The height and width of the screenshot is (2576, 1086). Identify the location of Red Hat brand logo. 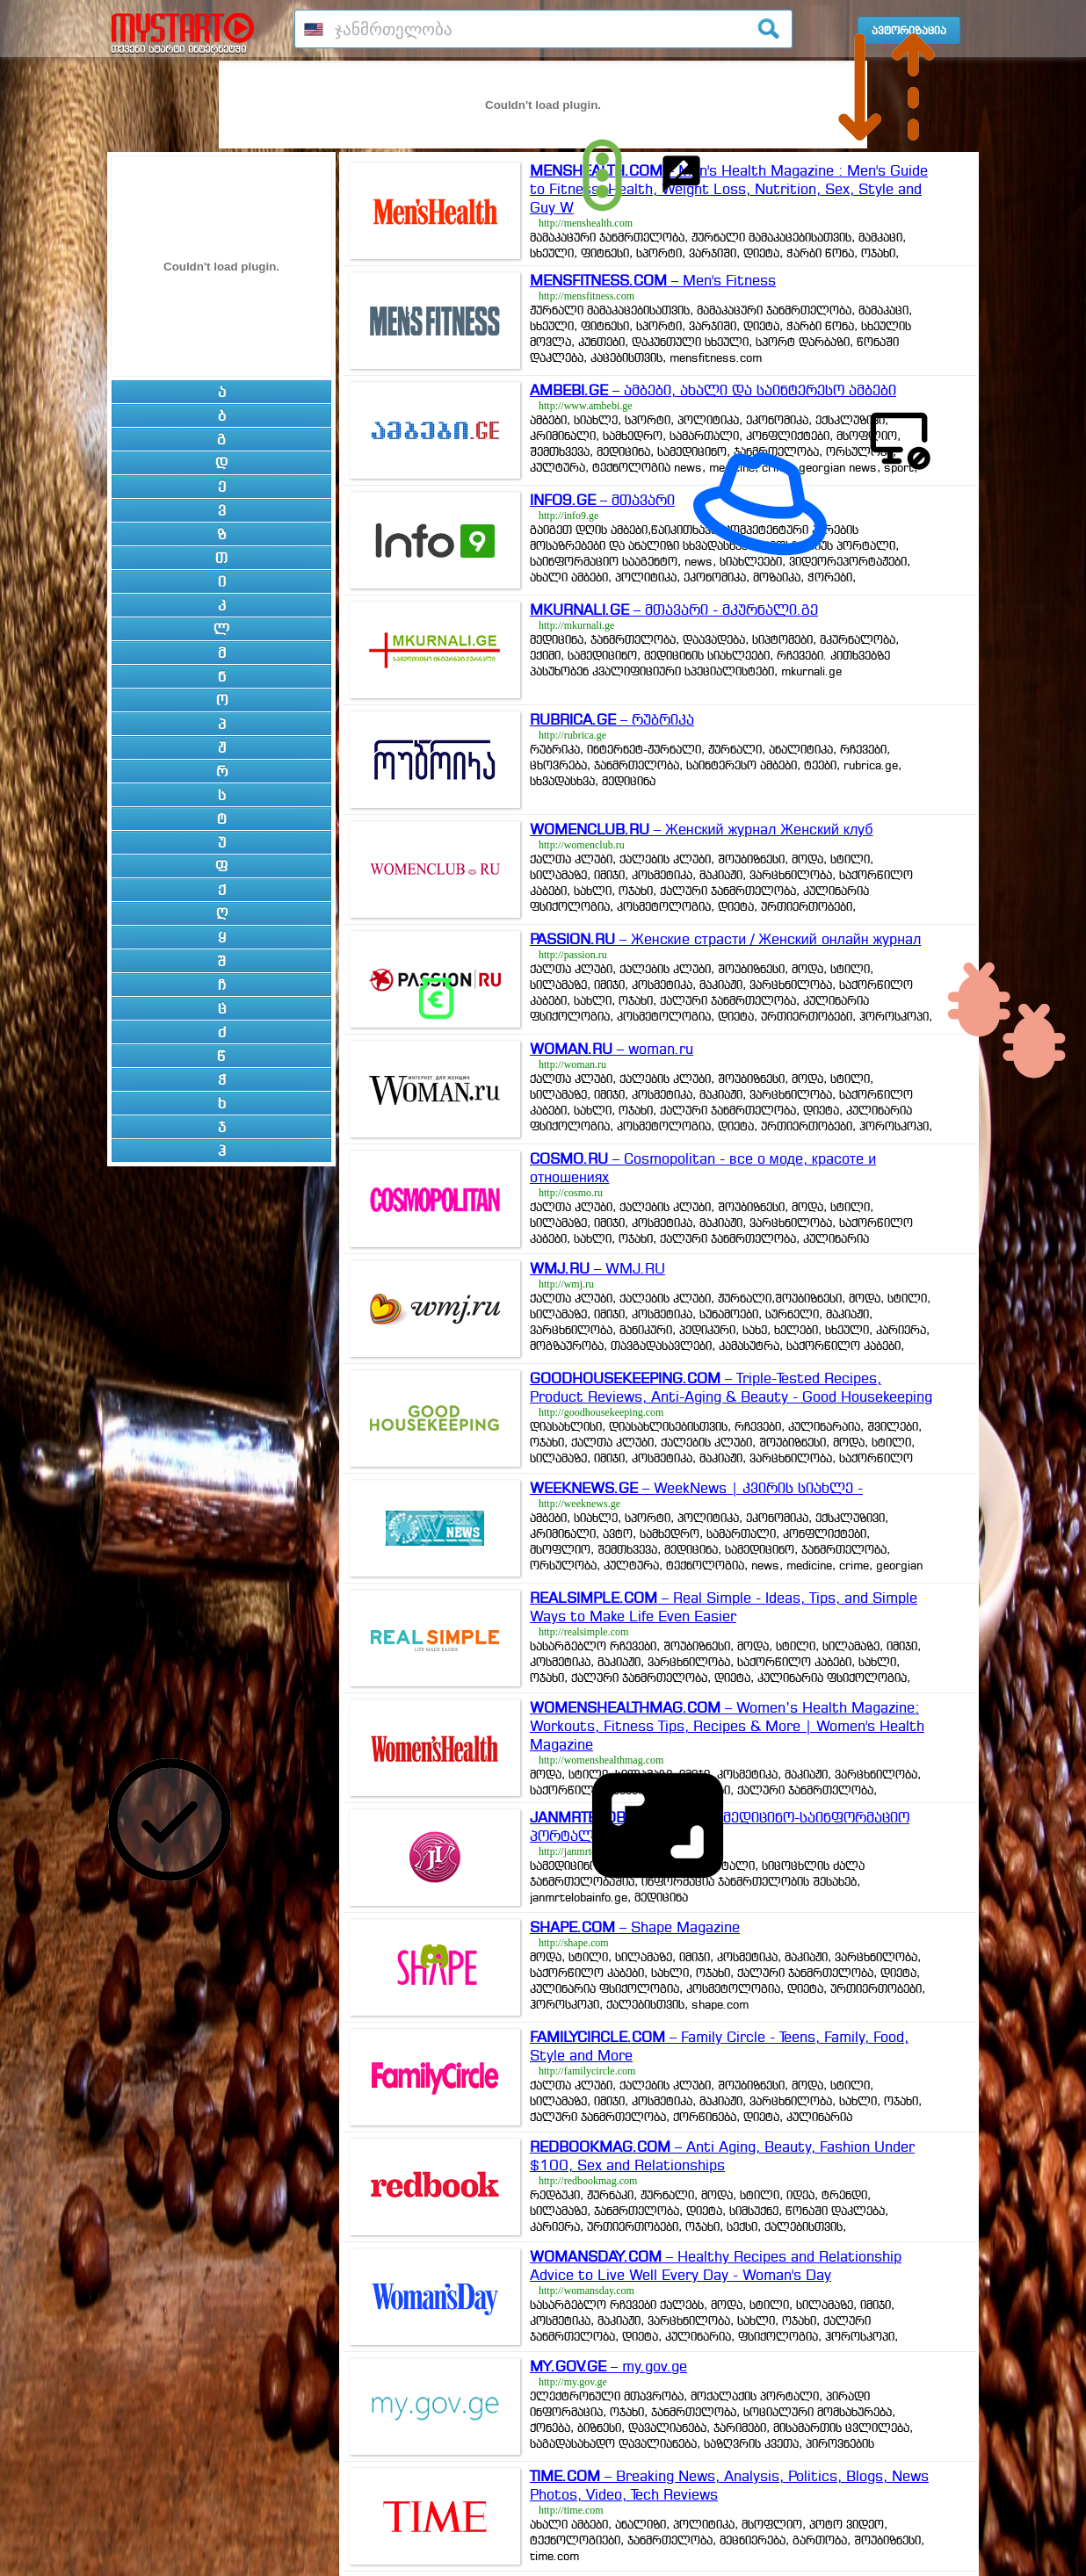
(760, 501).